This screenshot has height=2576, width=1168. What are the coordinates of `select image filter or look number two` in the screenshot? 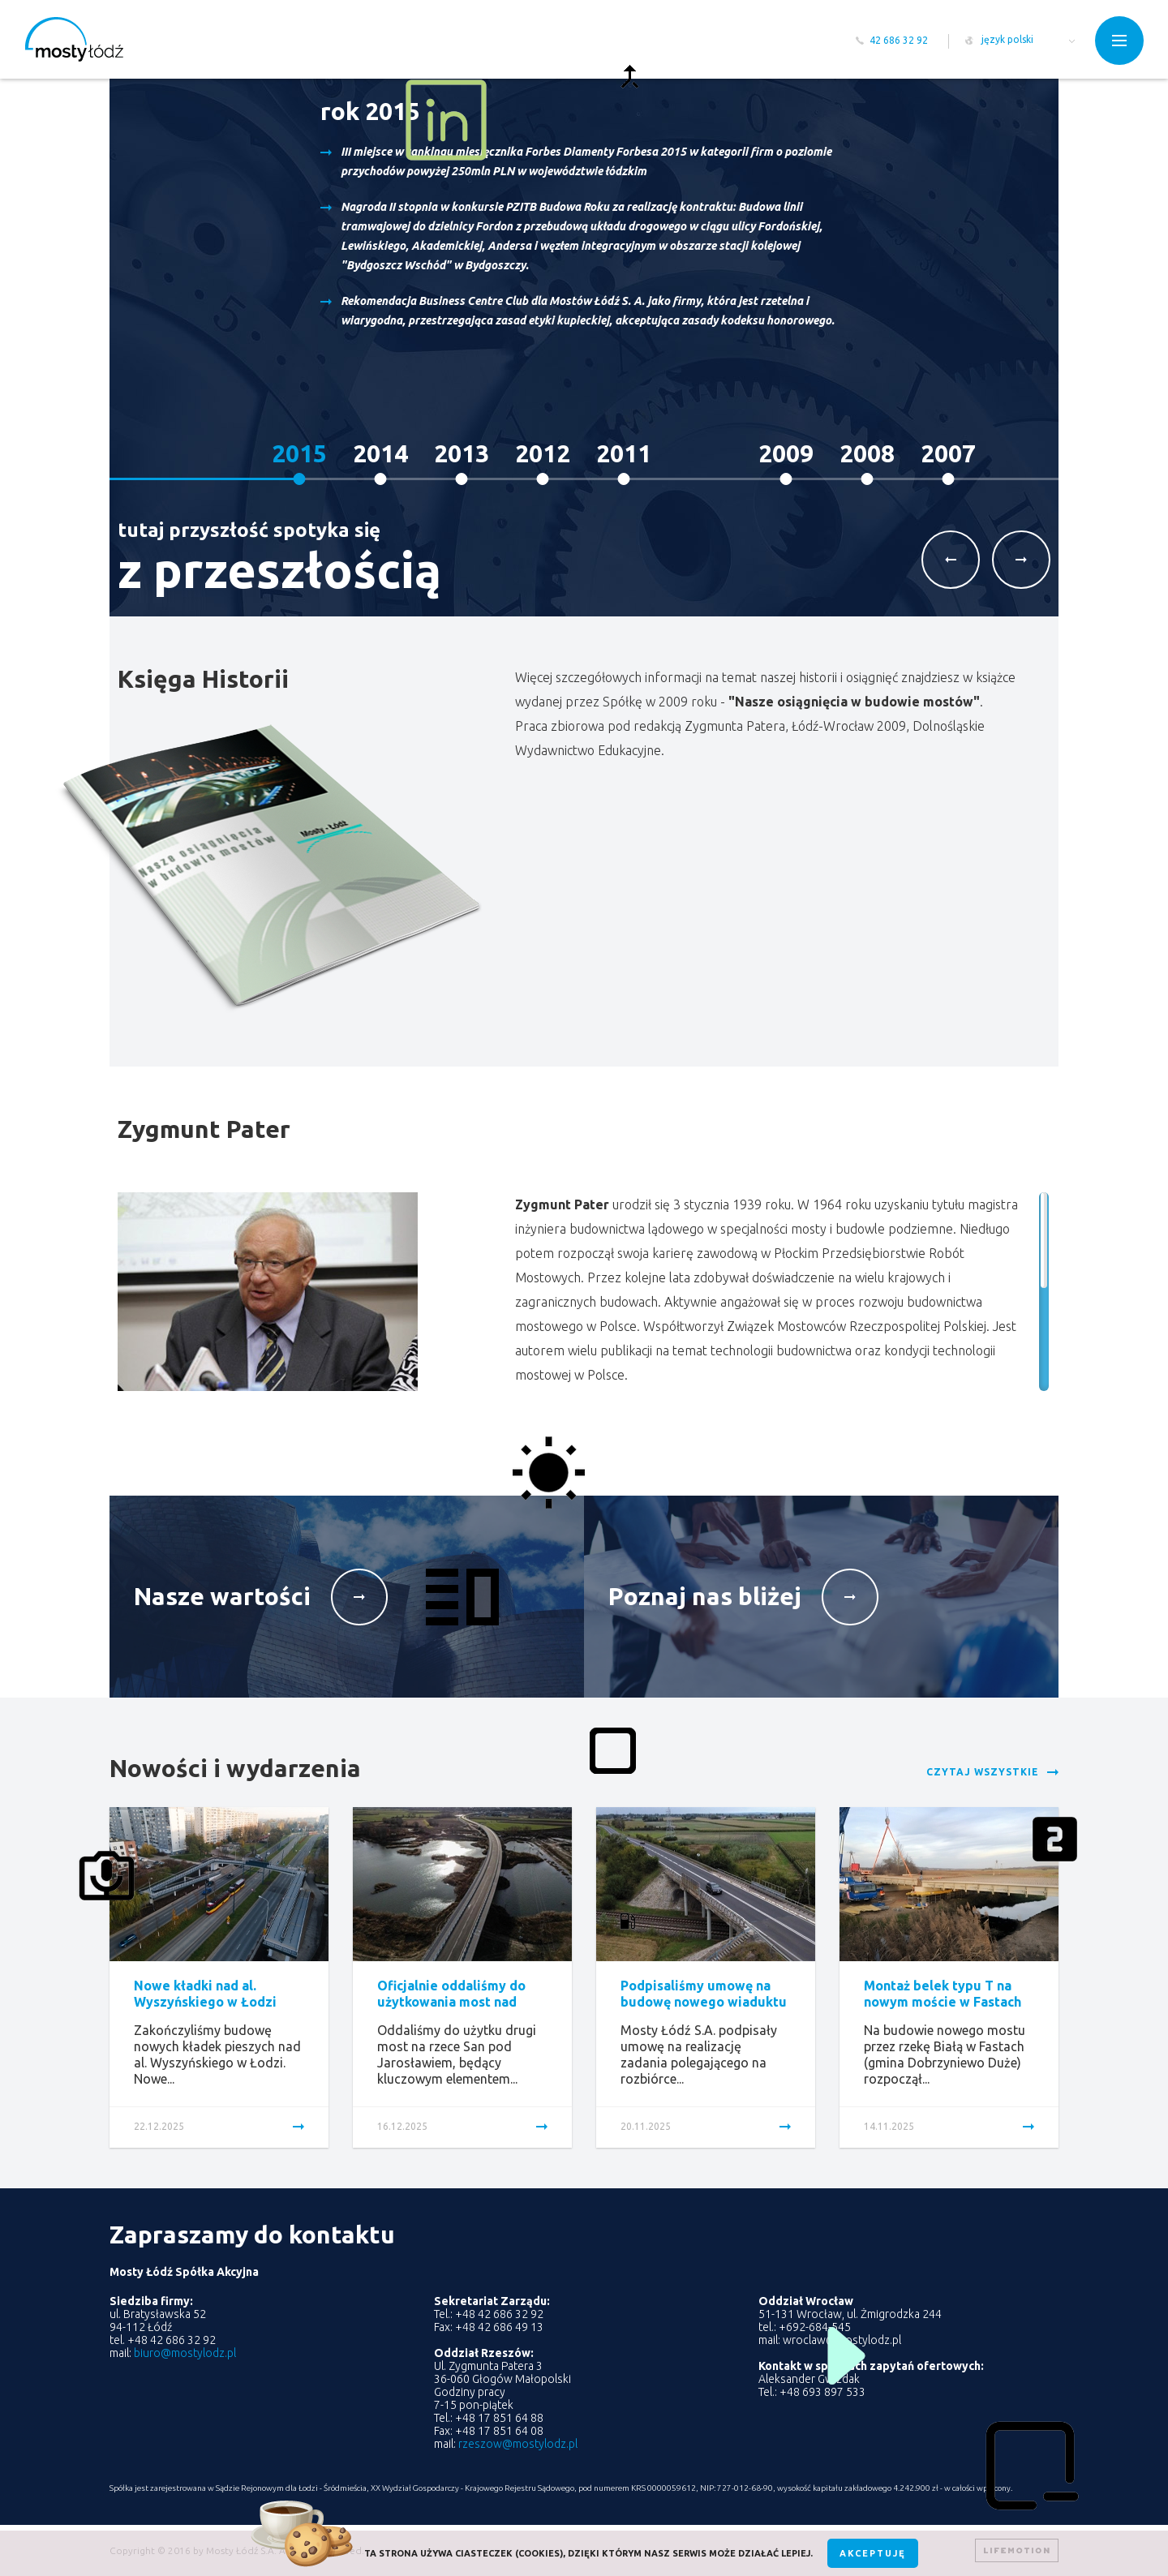 It's located at (1054, 1839).